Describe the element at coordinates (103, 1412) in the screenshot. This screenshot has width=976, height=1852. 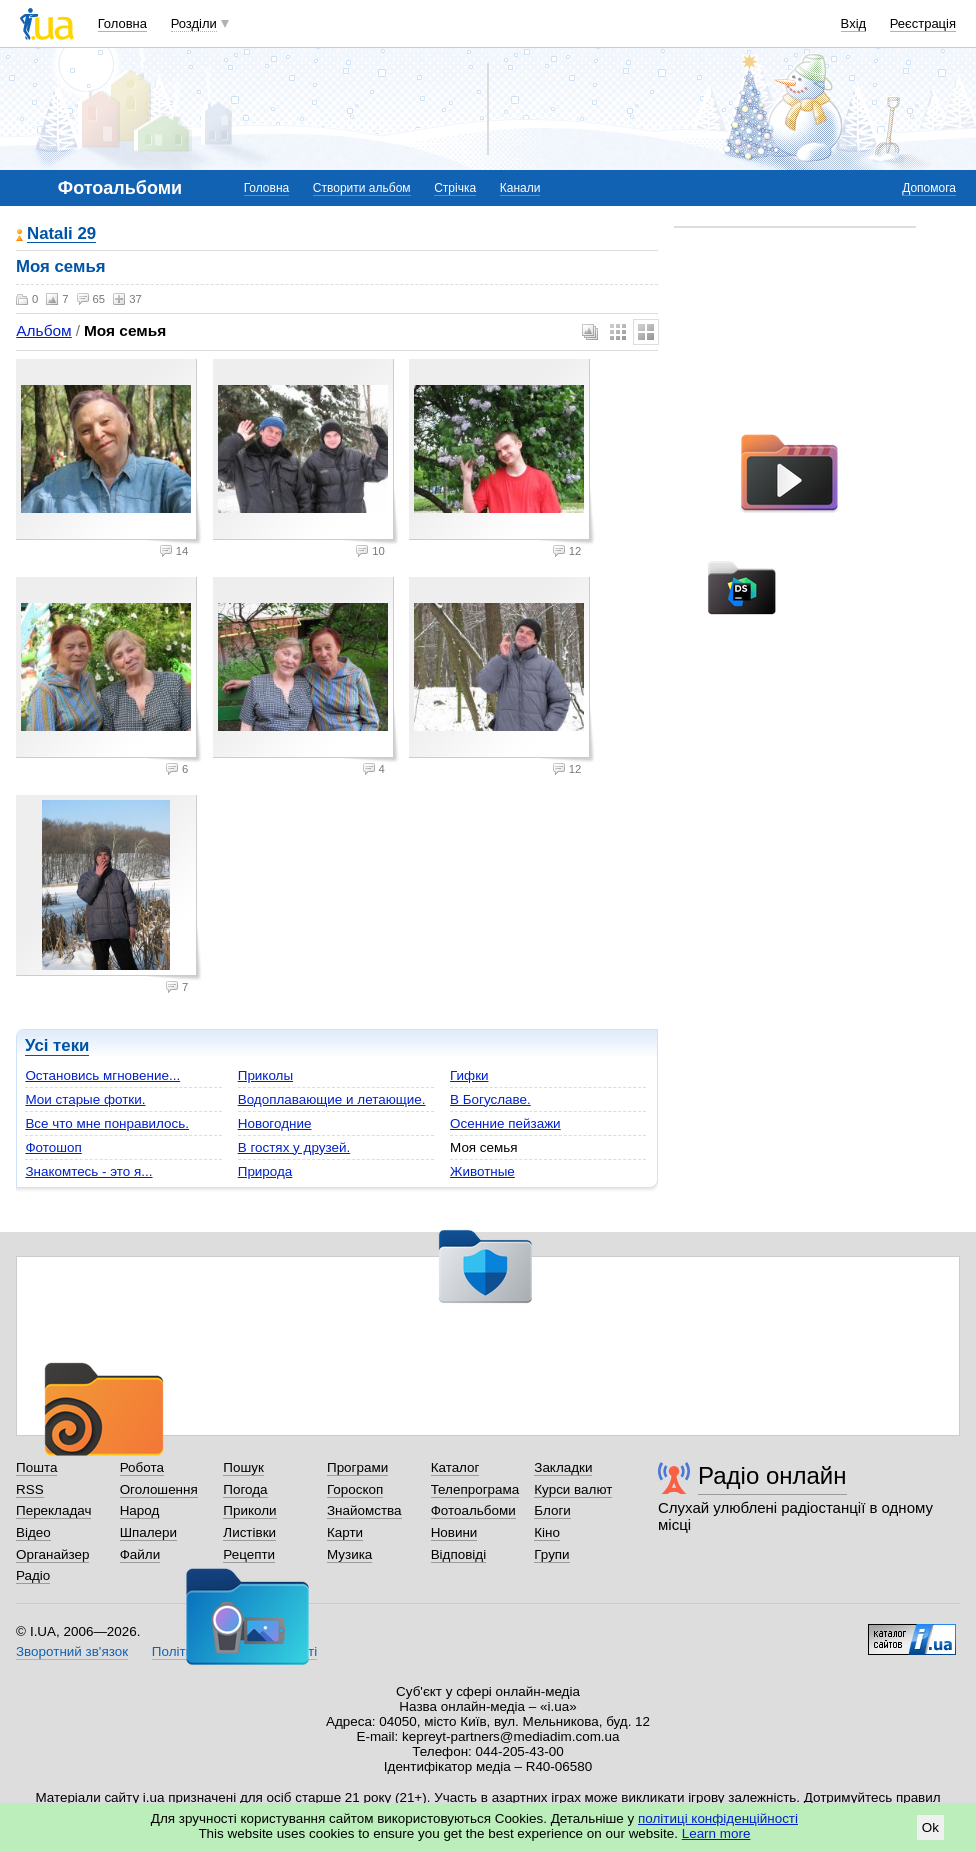
I see `open houdini project files folder` at that location.